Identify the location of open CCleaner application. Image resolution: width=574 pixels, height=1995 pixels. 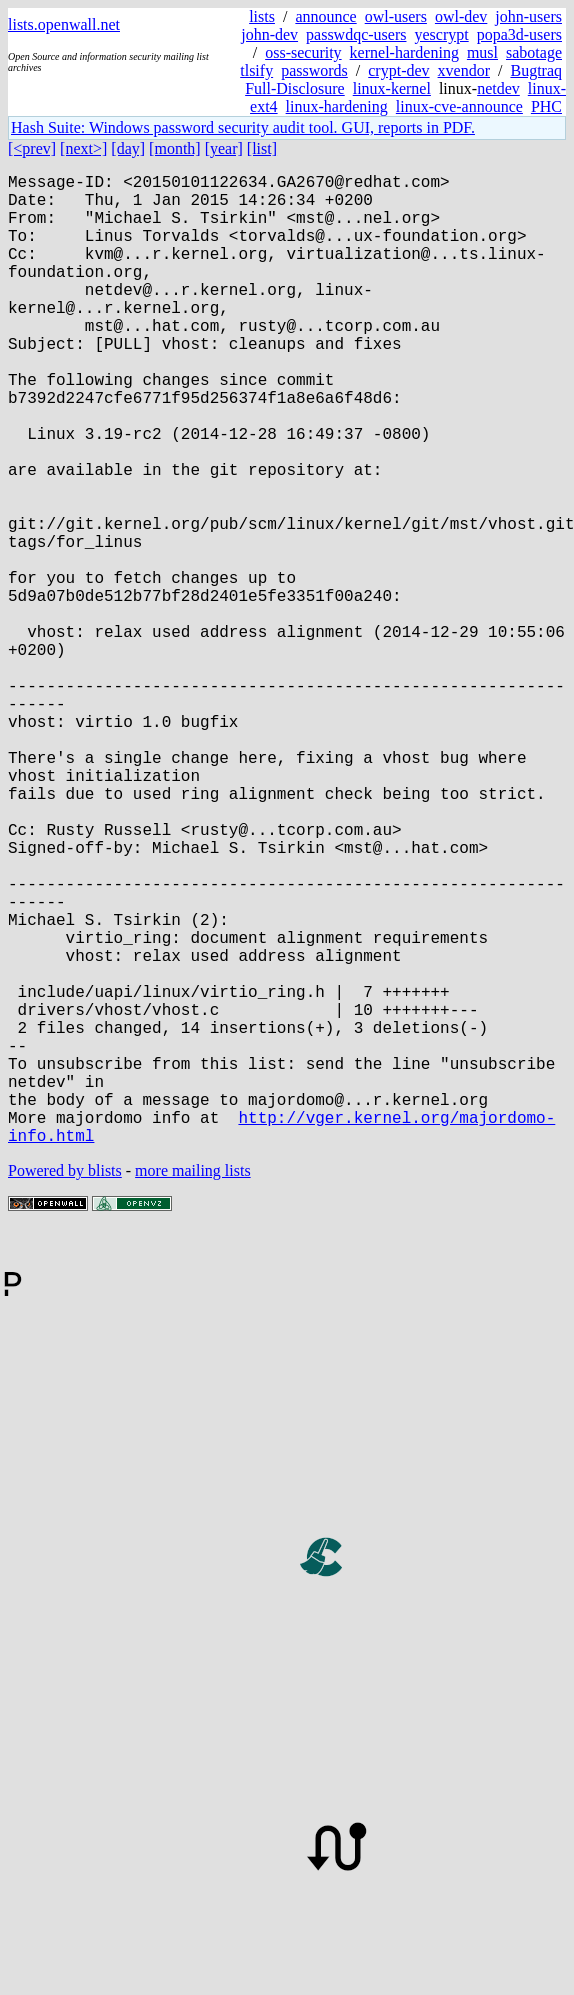
(321, 1557).